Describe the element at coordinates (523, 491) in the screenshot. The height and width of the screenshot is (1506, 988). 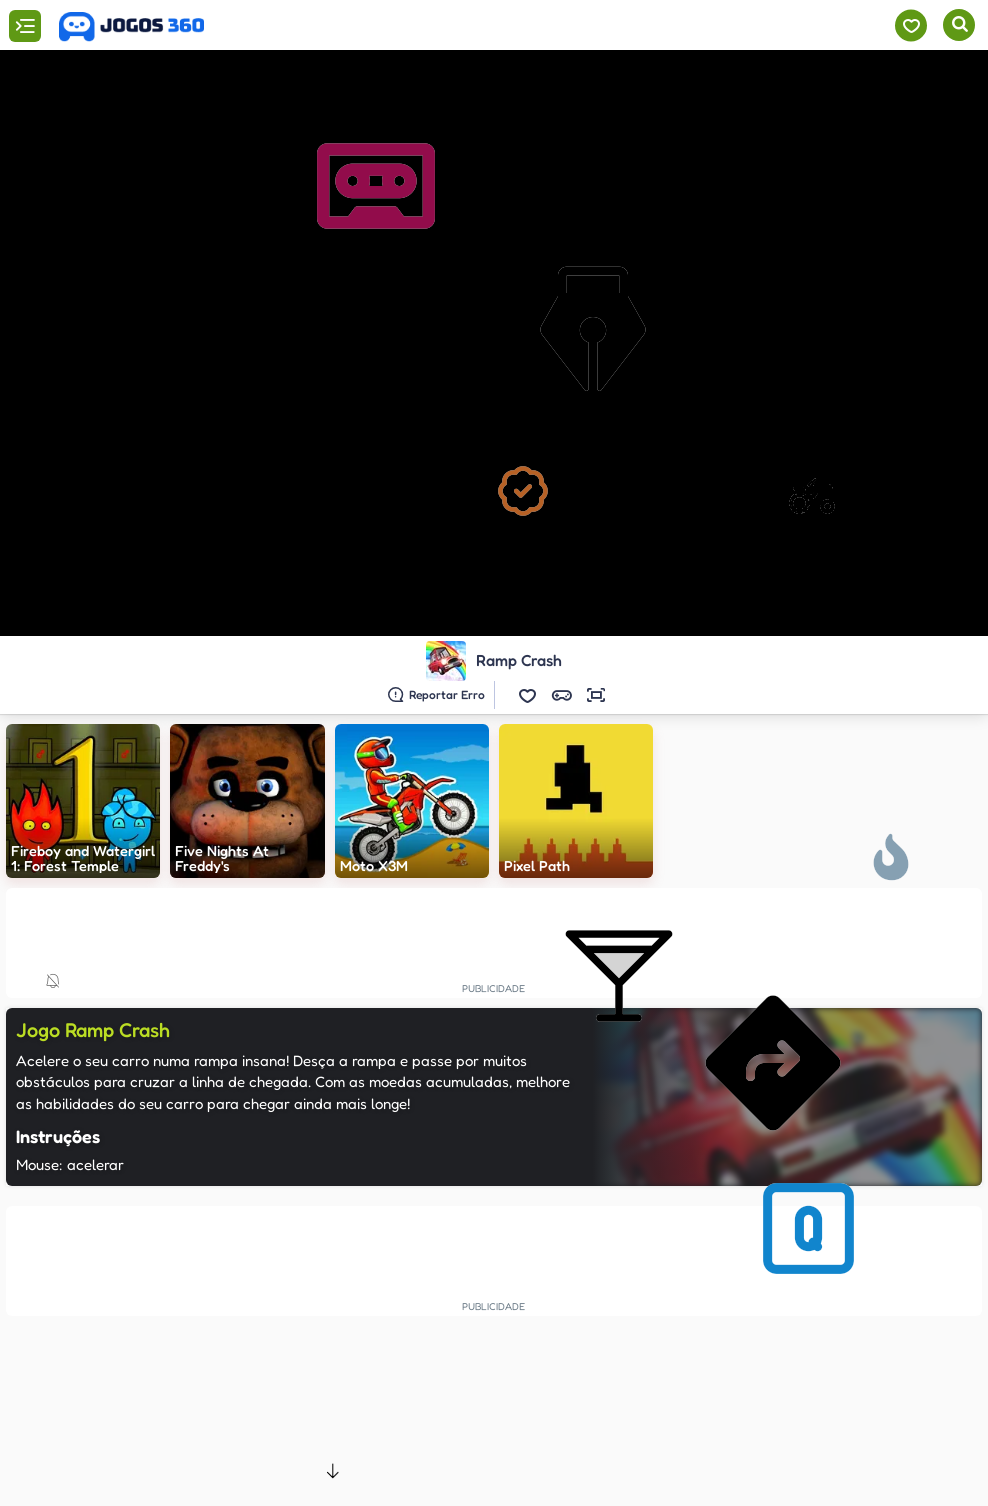
I see `indicates a verified account or profile` at that location.